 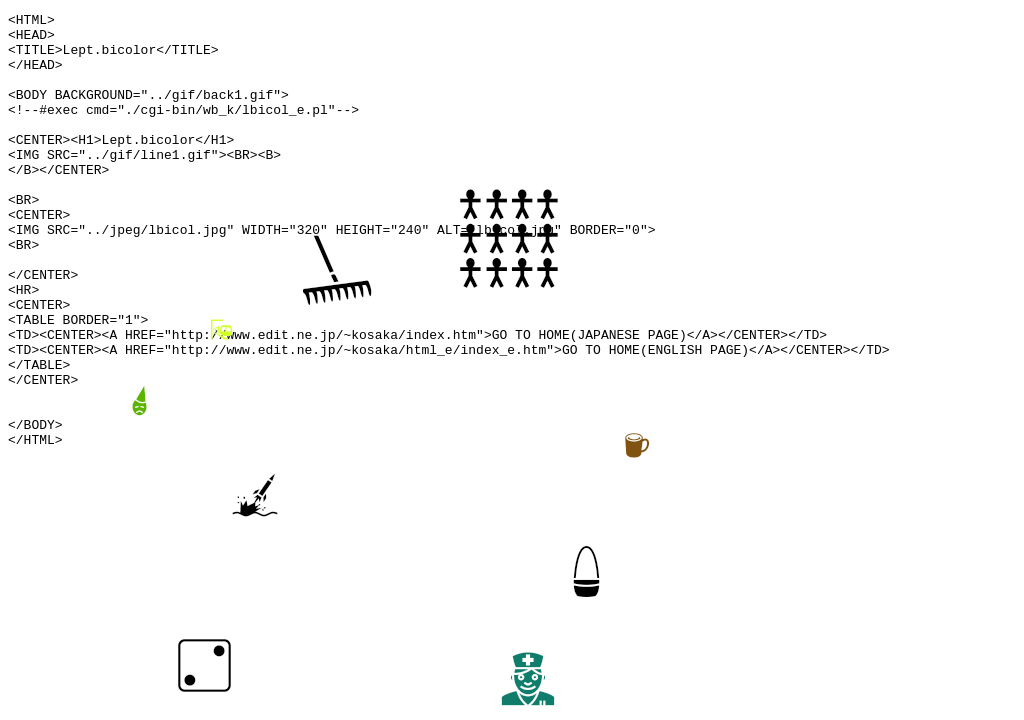 What do you see at coordinates (139, 400) in the screenshot?
I see `indicates a player penalty or mistake` at bounding box center [139, 400].